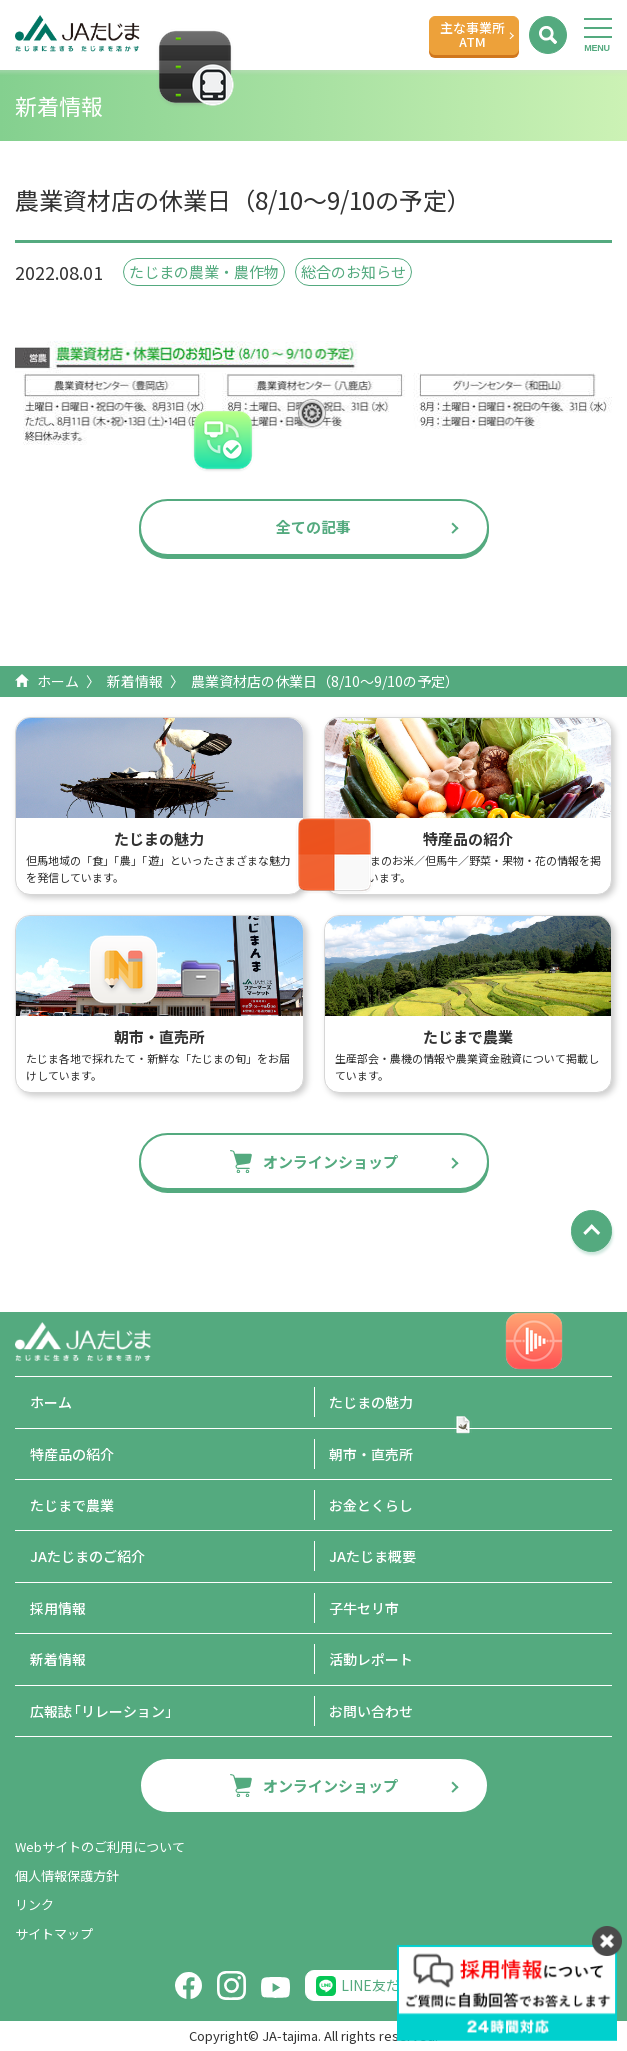 The height and width of the screenshot is (2051, 627). Describe the element at coordinates (534, 1341) in the screenshot. I see `open audiotube music streaming app` at that location.